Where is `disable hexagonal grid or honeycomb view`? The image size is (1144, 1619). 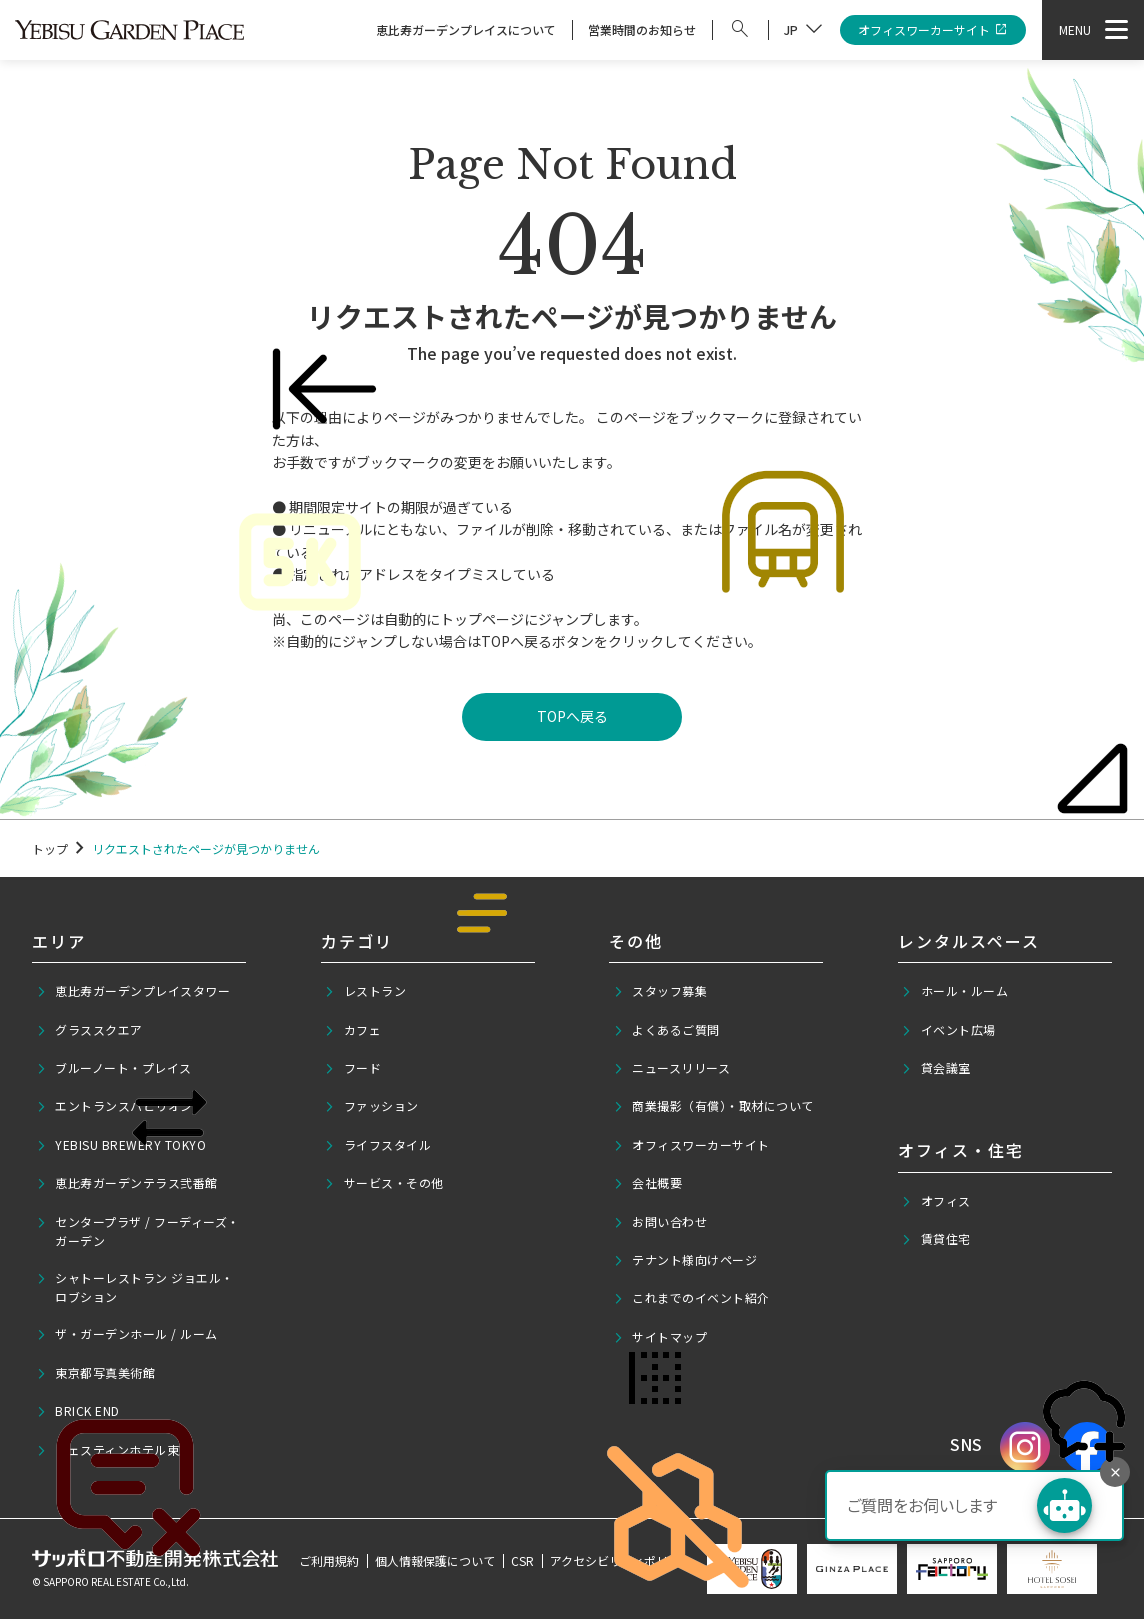
disable hexagonal grid or honeycomb view is located at coordinates (678, 1517).